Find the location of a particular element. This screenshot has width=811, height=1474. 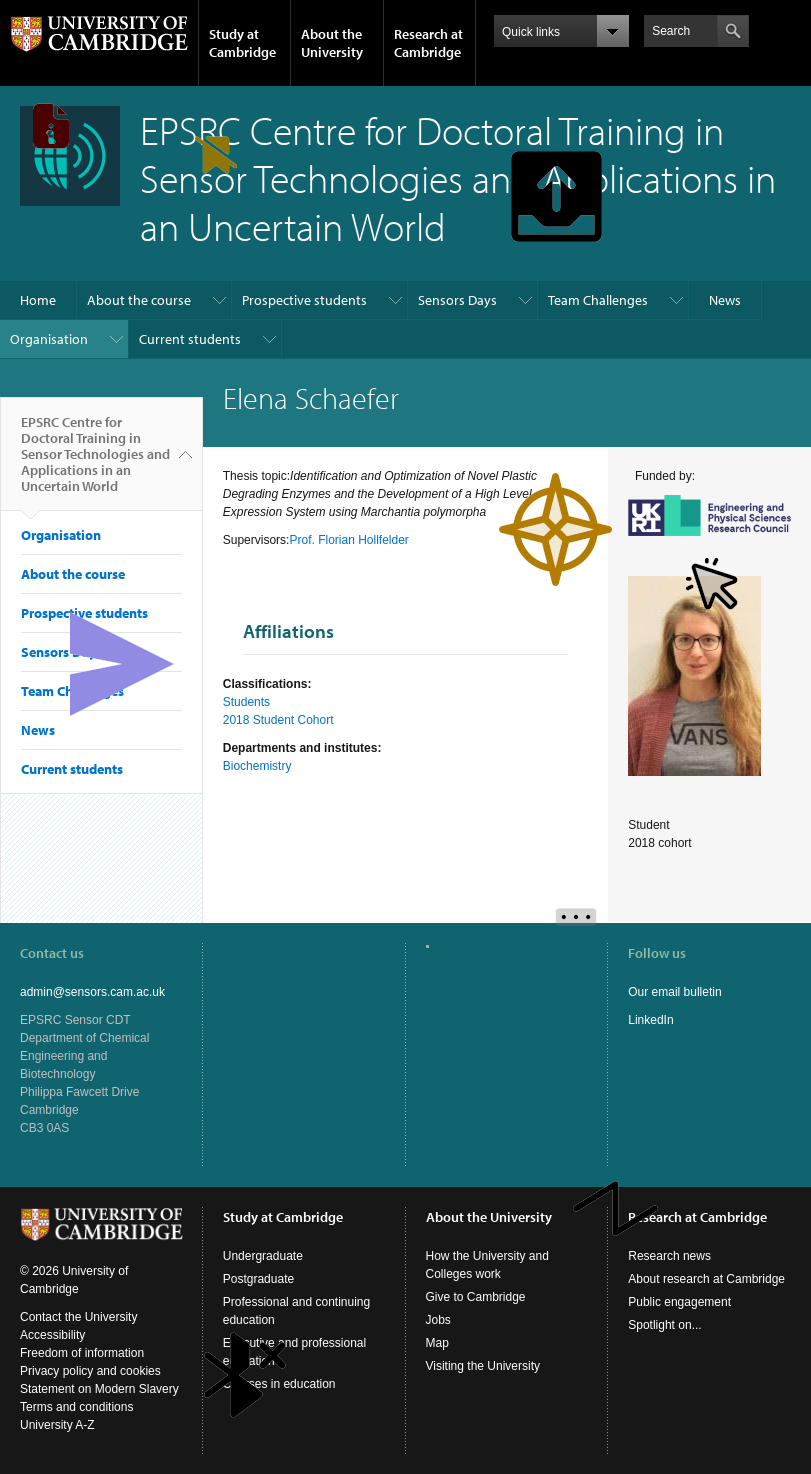

remove from saved bookmarks is located at coordinates (216, 155).